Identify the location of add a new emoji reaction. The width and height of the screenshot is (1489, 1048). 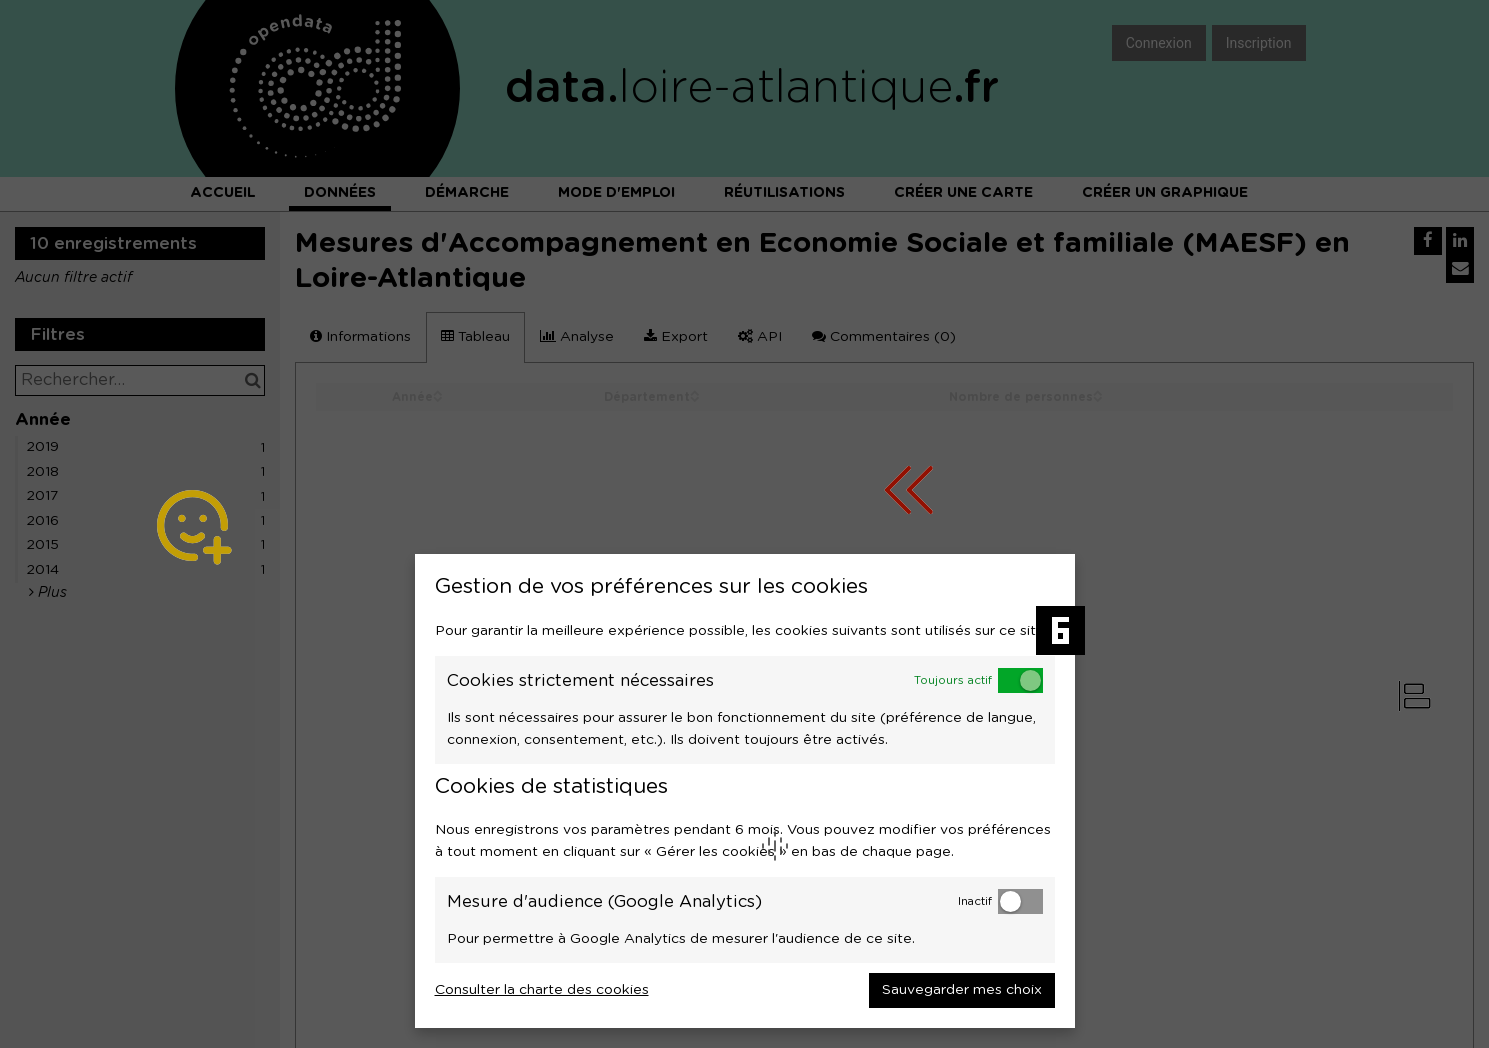
(192, 525).